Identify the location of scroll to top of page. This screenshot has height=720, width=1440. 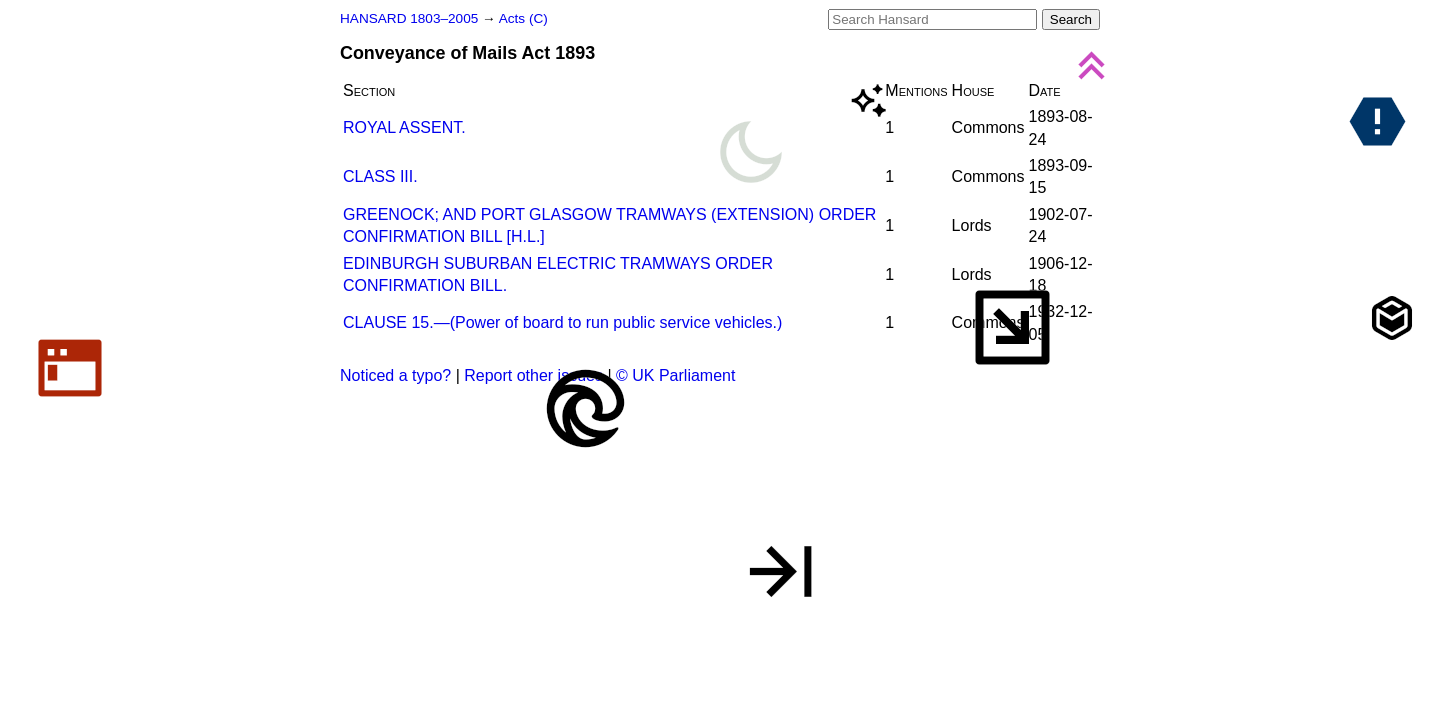
(1091, 66).